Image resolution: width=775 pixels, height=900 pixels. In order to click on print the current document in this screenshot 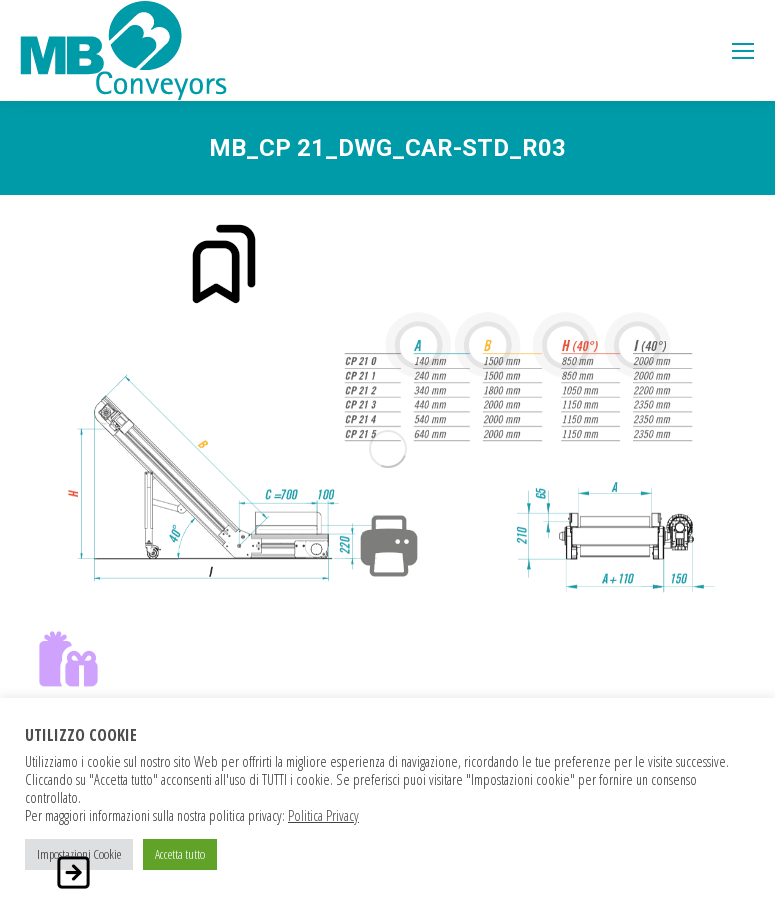, I will do `click(389, 546)`.